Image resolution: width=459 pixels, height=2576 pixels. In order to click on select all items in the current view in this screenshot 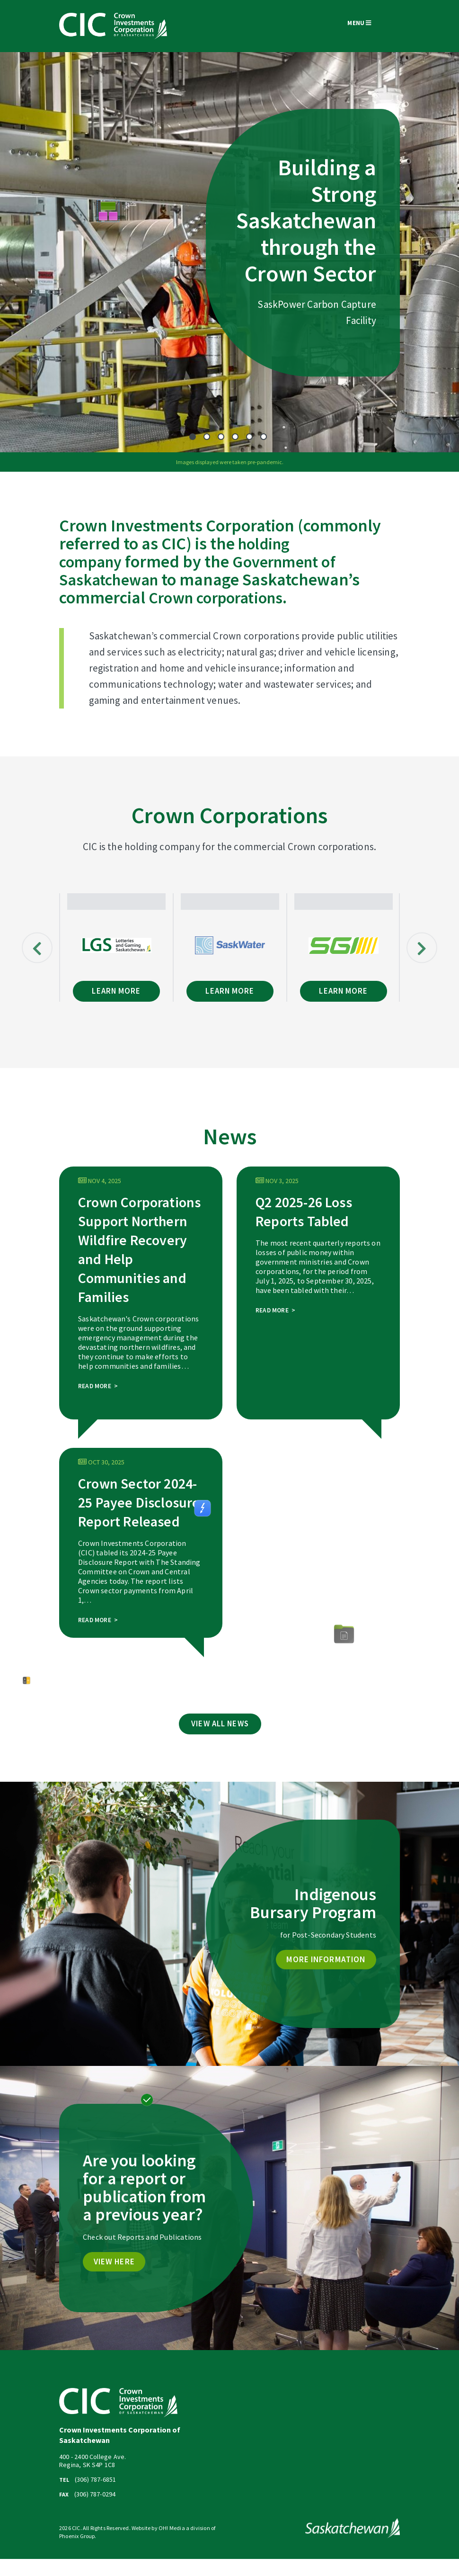, I will do `click(108, 211)`.